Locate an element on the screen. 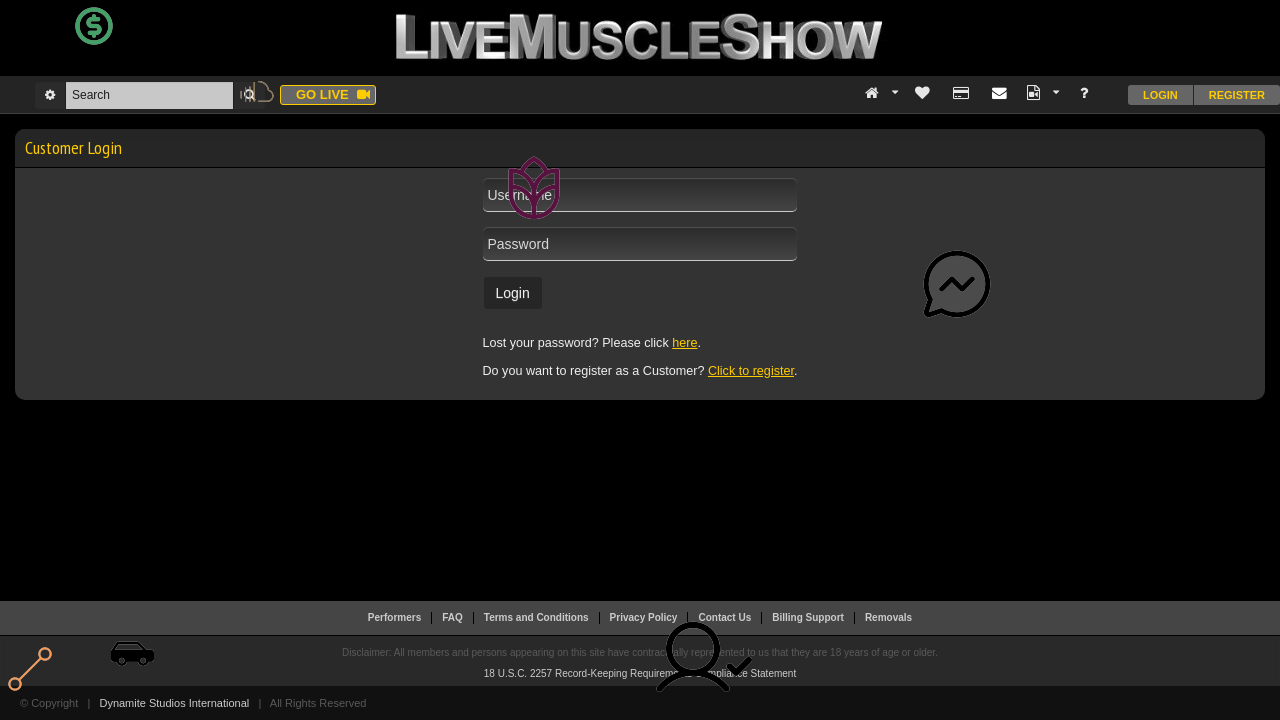  access vehicle or car-related settings is located at coordinates (132, 652).